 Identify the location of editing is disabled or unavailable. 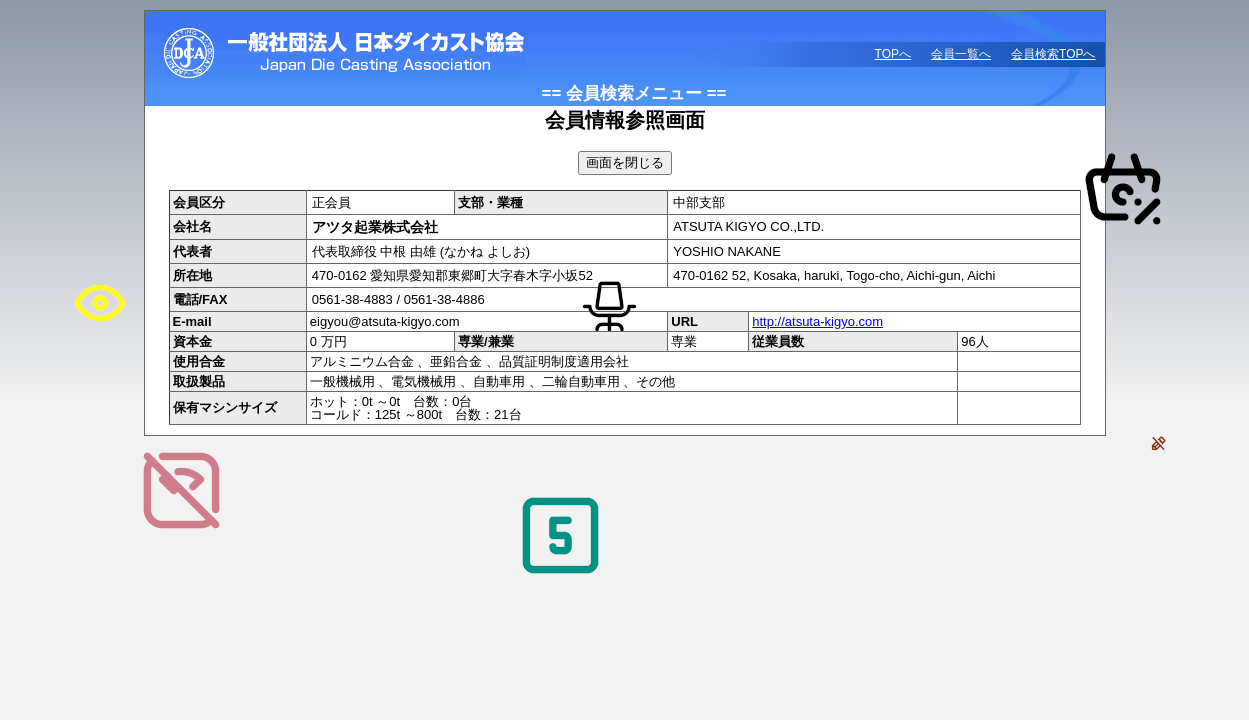
(1158, 443).